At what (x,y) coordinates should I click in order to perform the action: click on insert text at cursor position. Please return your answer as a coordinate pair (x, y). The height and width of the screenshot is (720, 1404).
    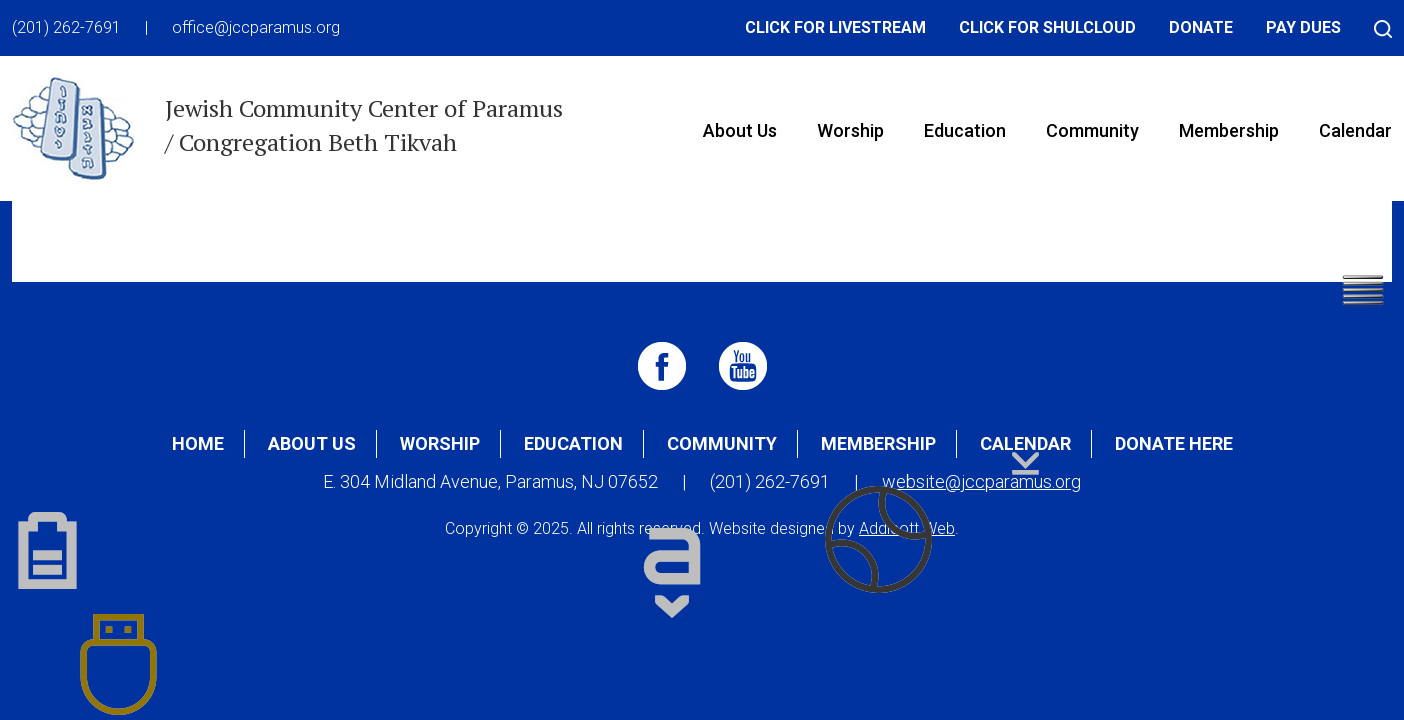
    Looking at the image, I should click on (672, 573).